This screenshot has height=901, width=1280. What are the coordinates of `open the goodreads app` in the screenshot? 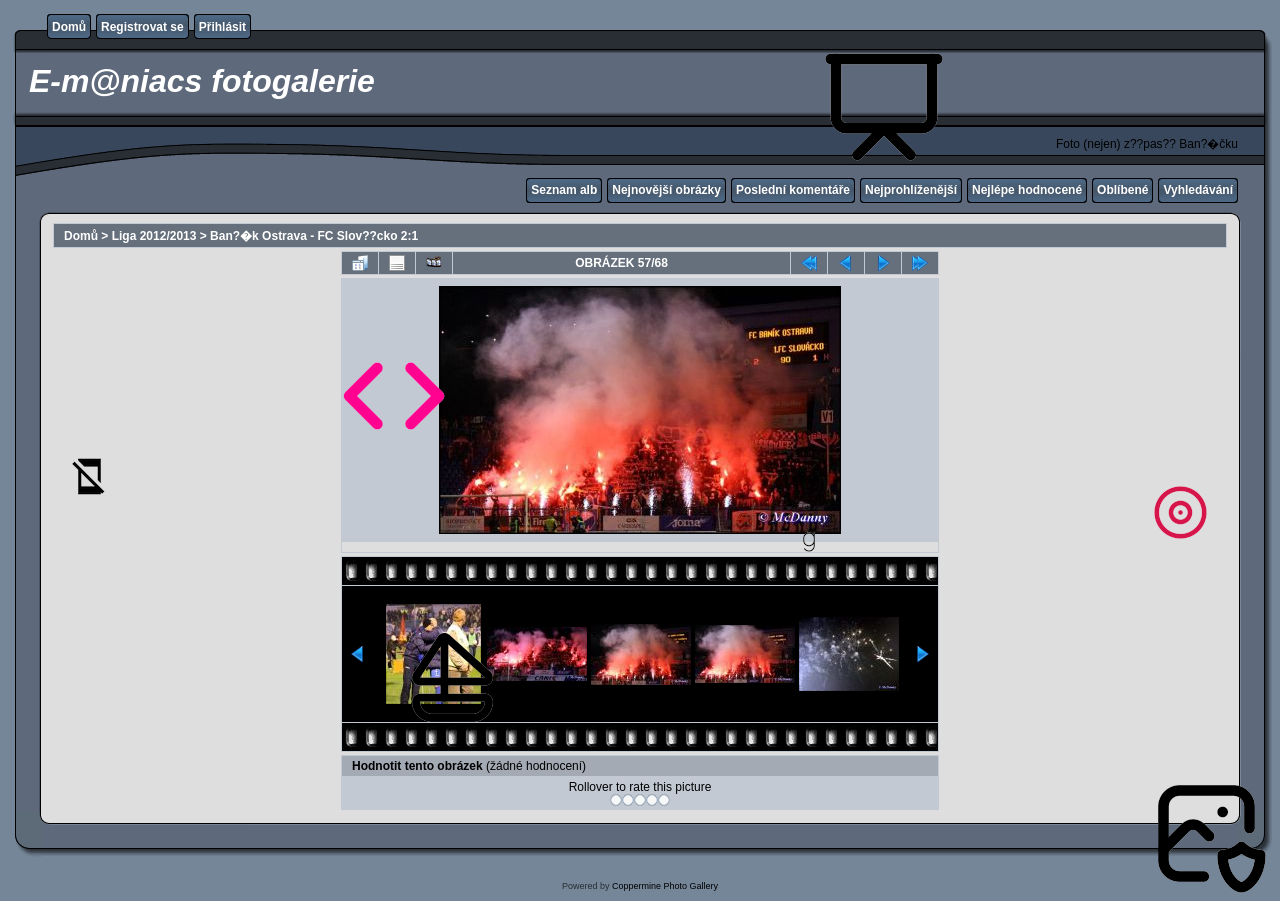 It's located at (809, 542).